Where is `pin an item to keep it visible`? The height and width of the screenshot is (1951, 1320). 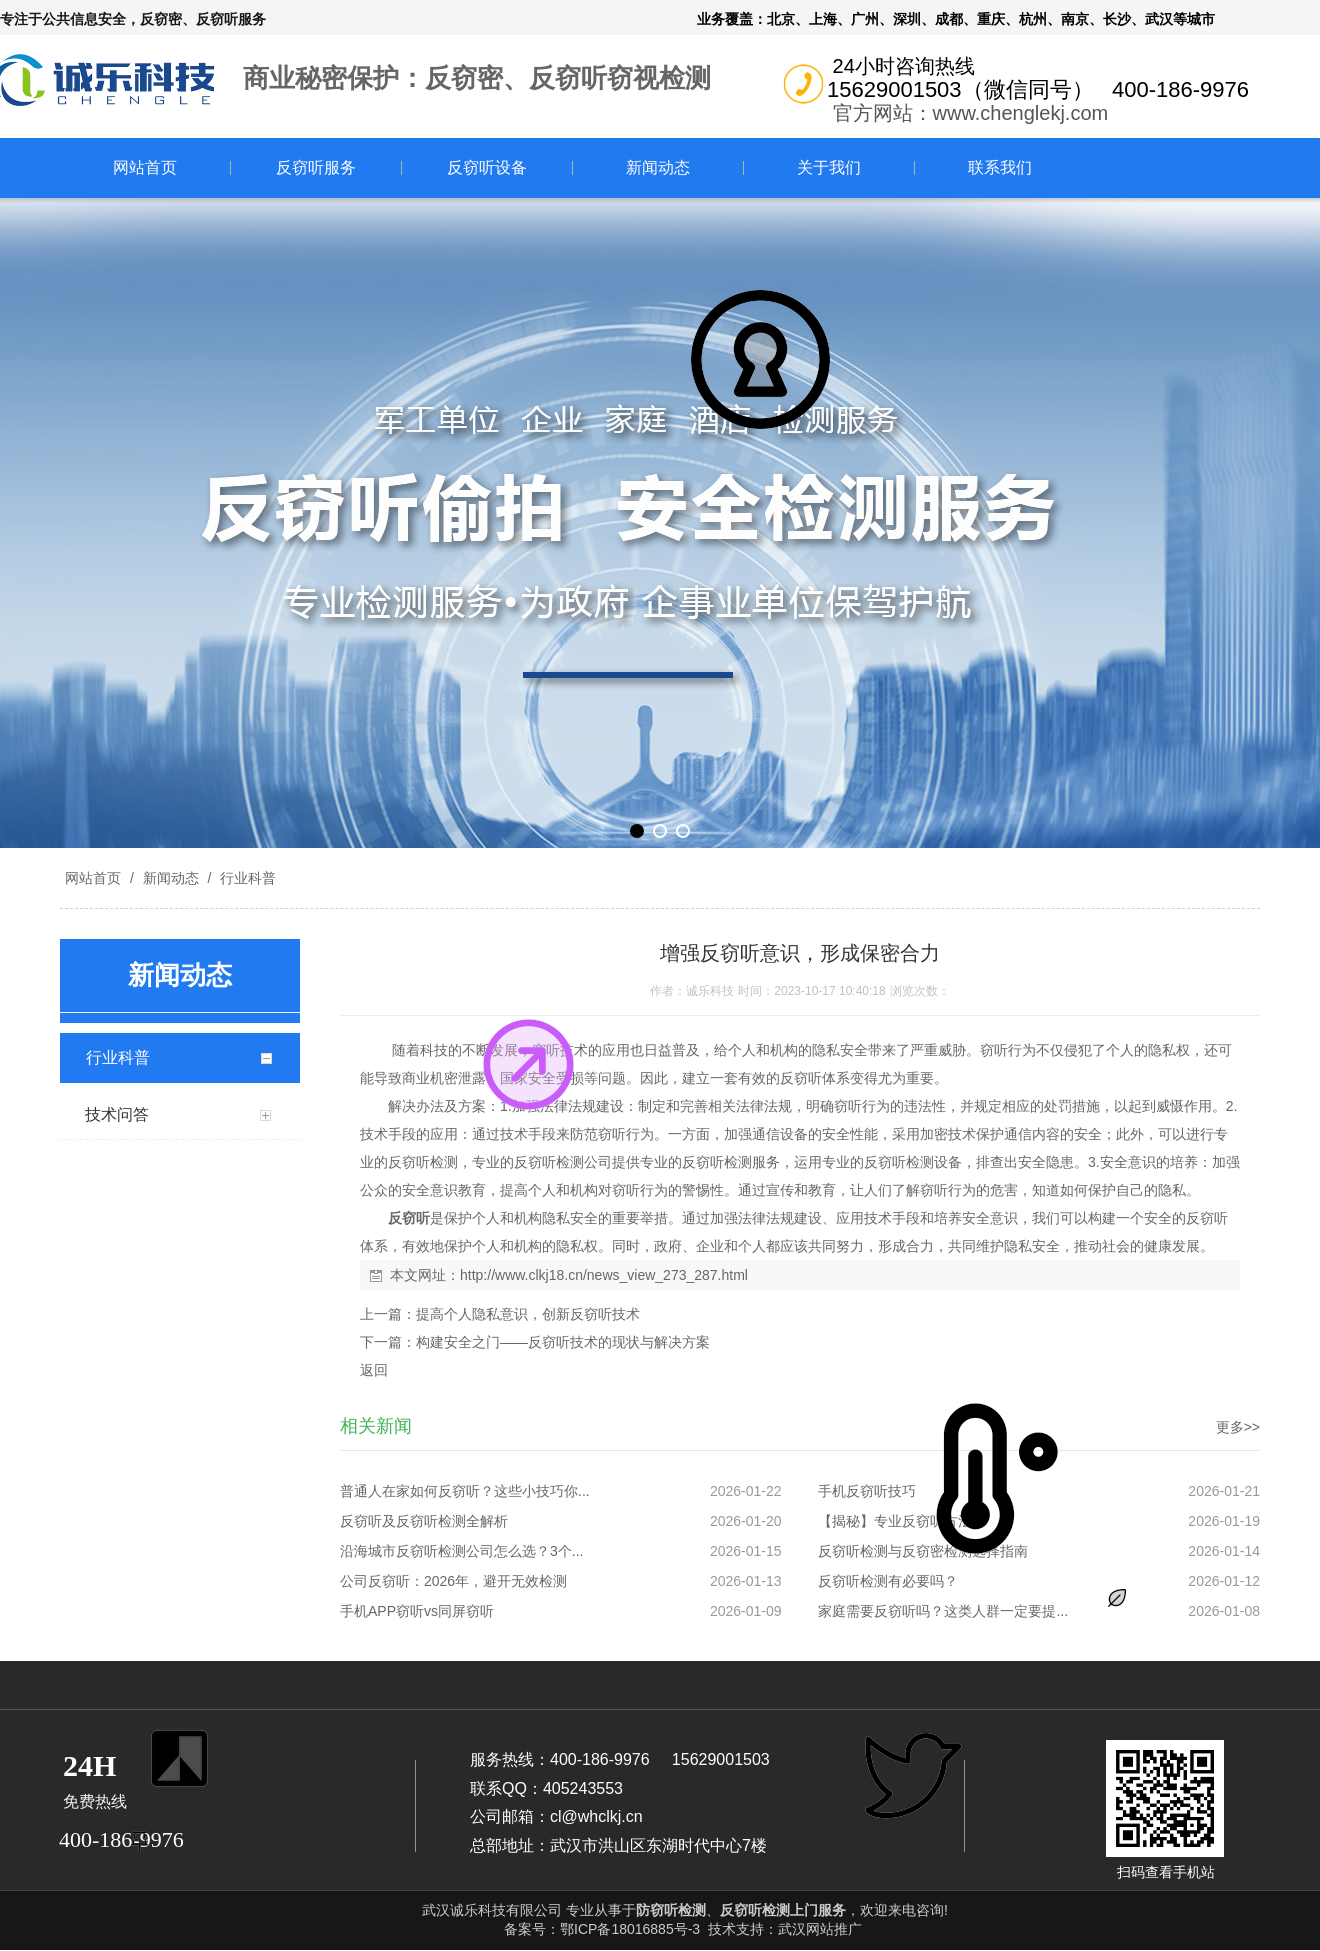
pin an item to keep it visible is located at coordinates (139, 1840).